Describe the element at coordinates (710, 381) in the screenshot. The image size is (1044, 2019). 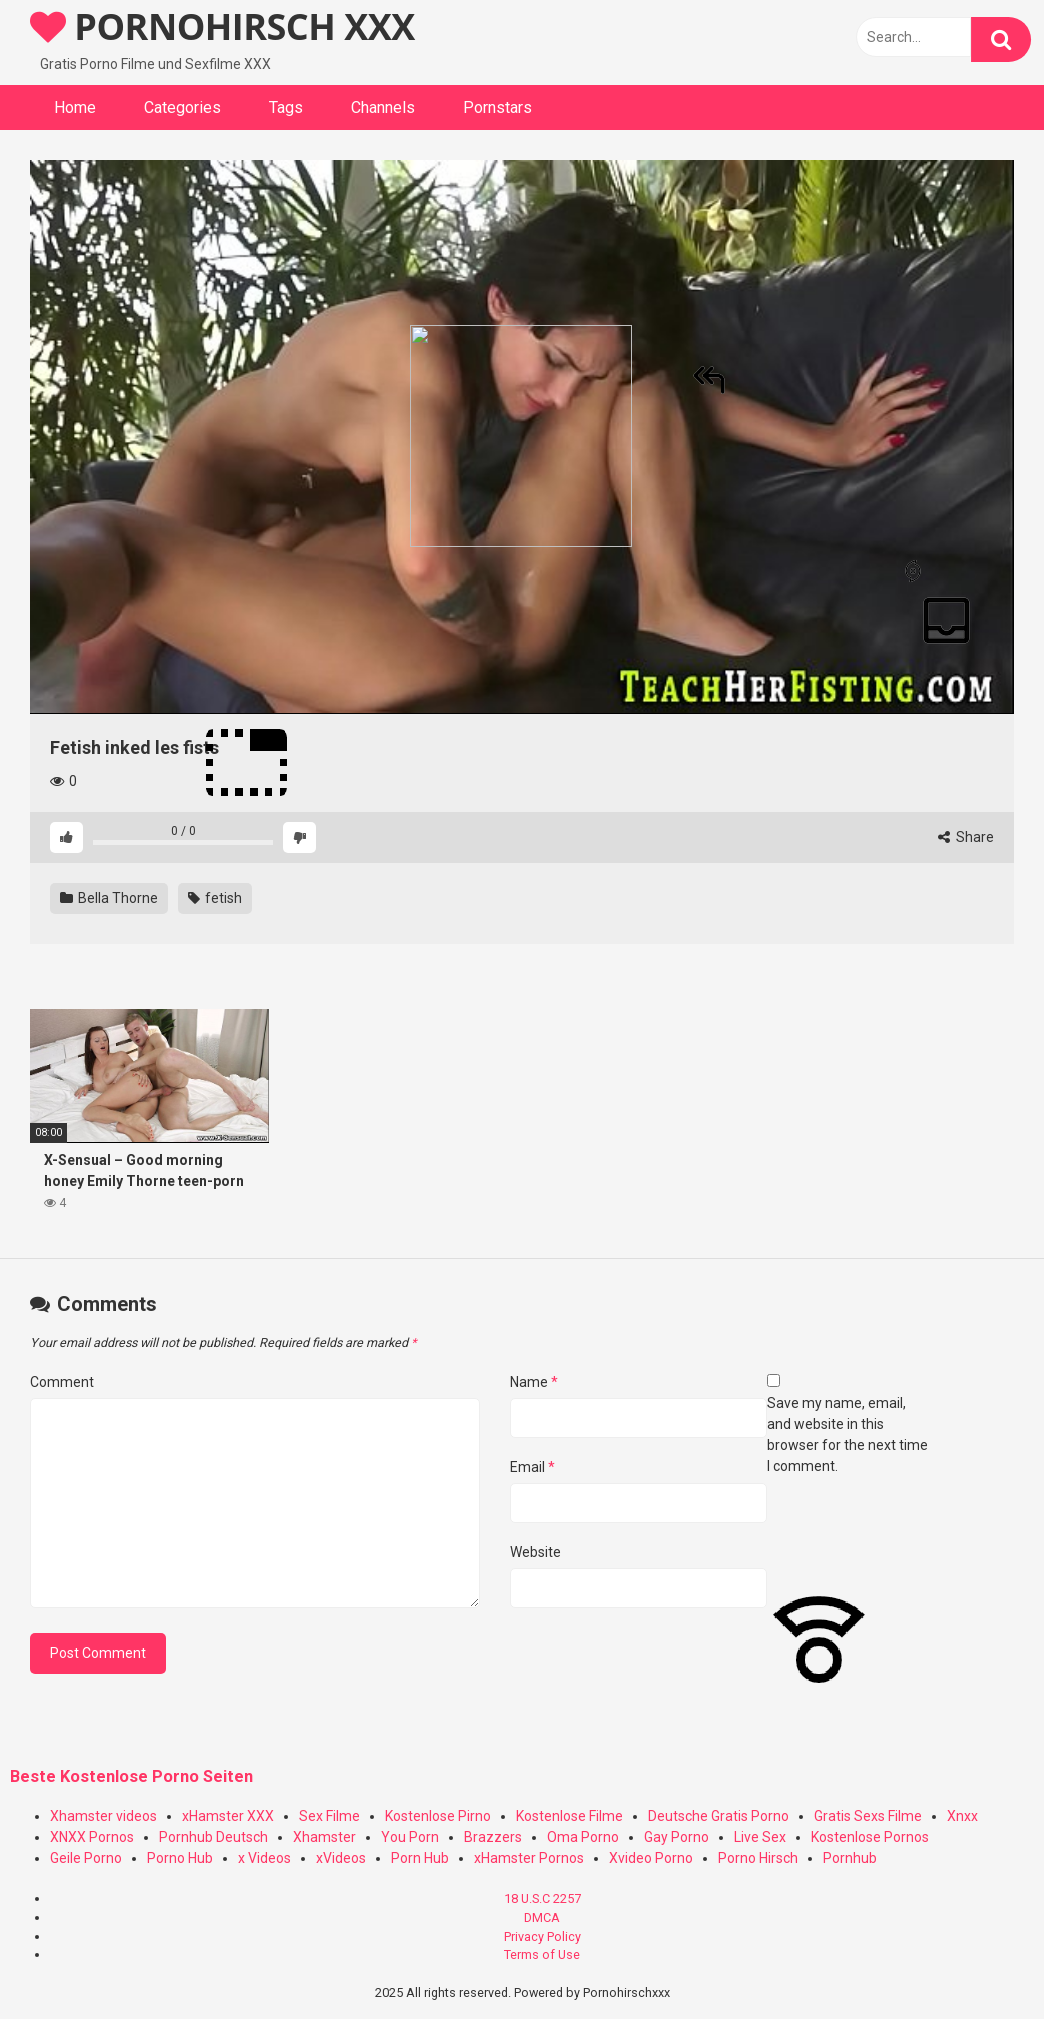
I see `reply all to a message or email` at that location.